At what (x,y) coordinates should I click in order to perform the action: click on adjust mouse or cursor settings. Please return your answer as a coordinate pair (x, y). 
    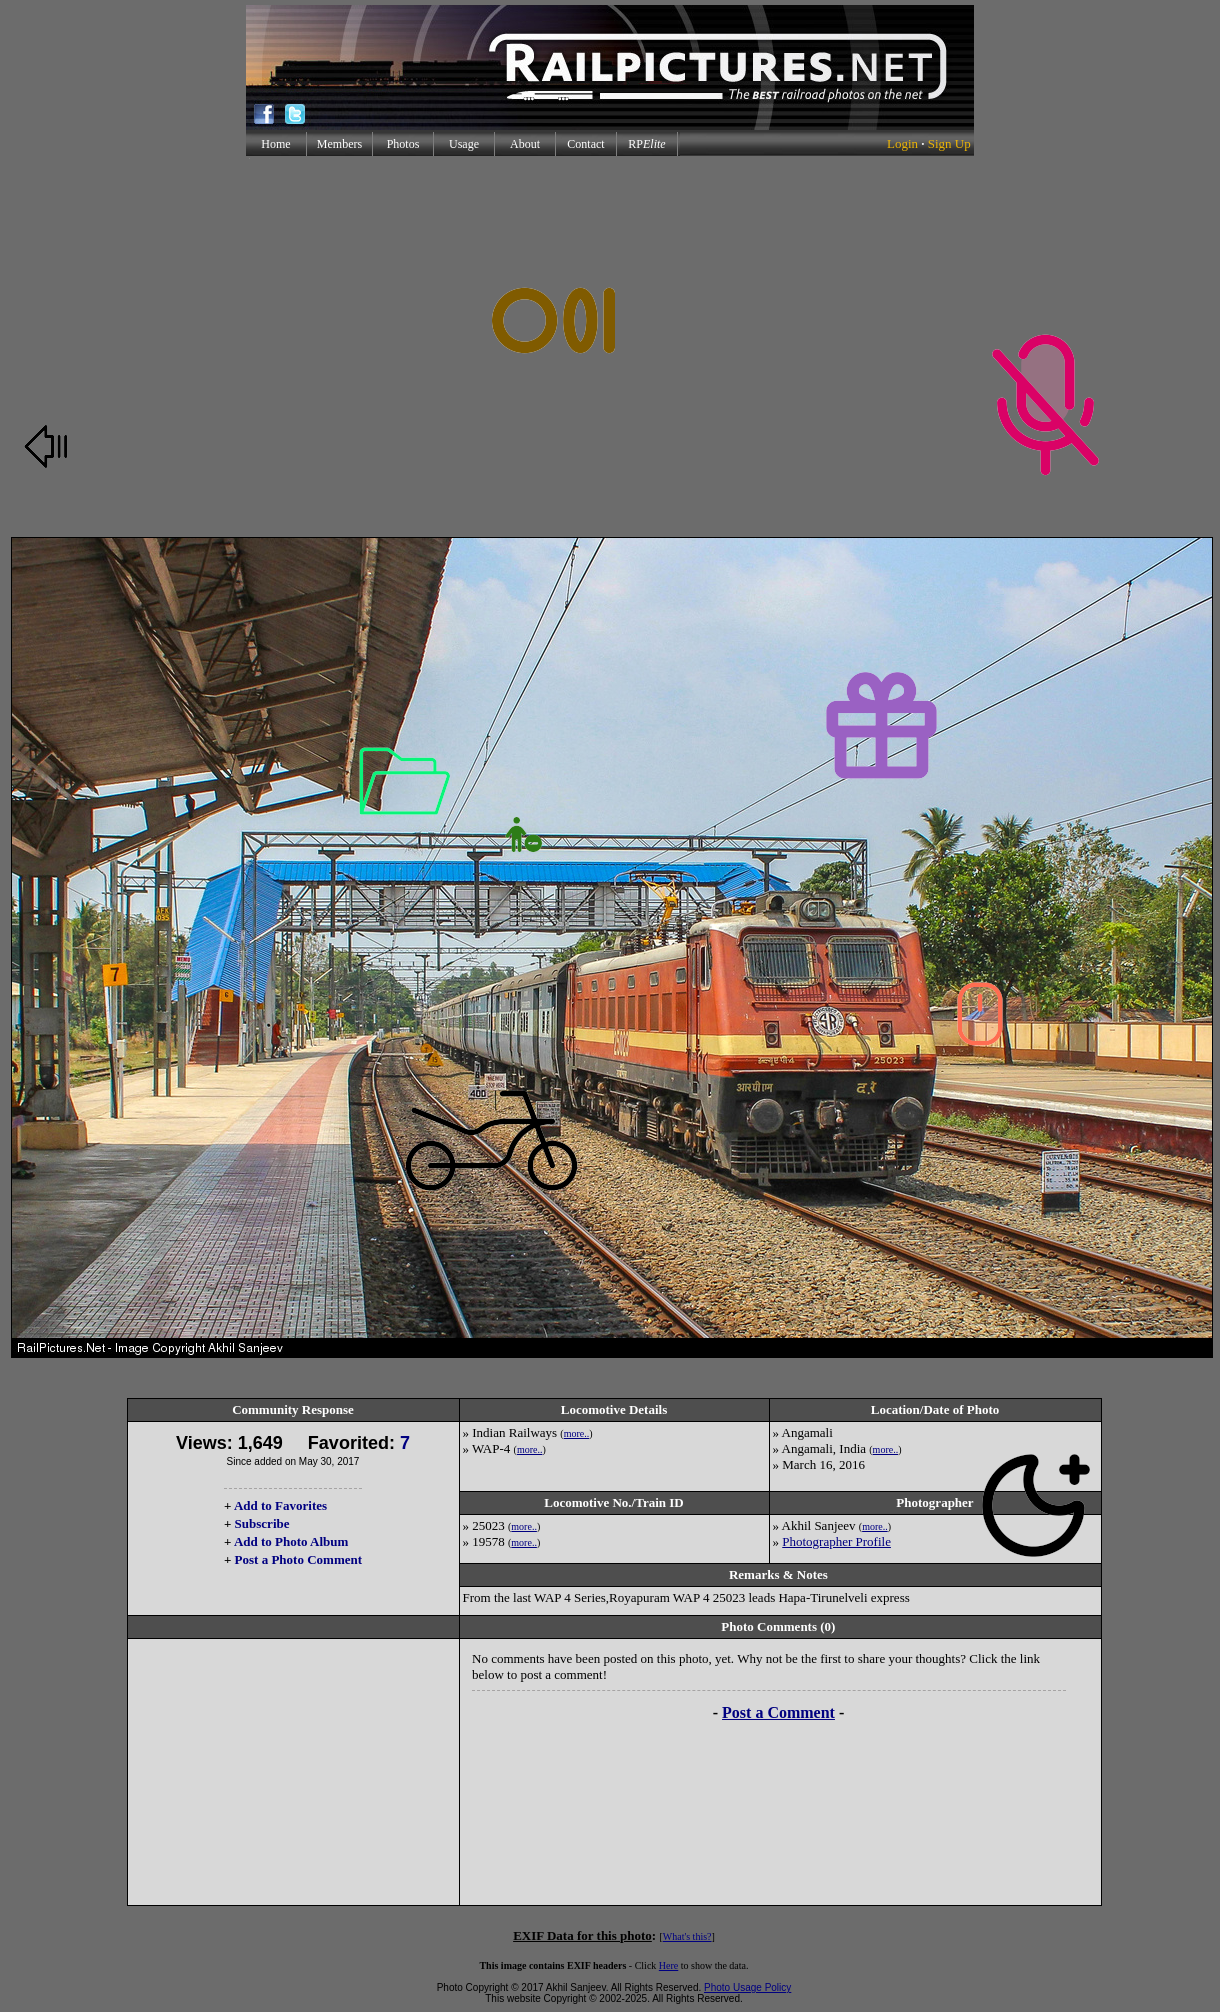
    Looking at the image, I should click on (980, 1014).